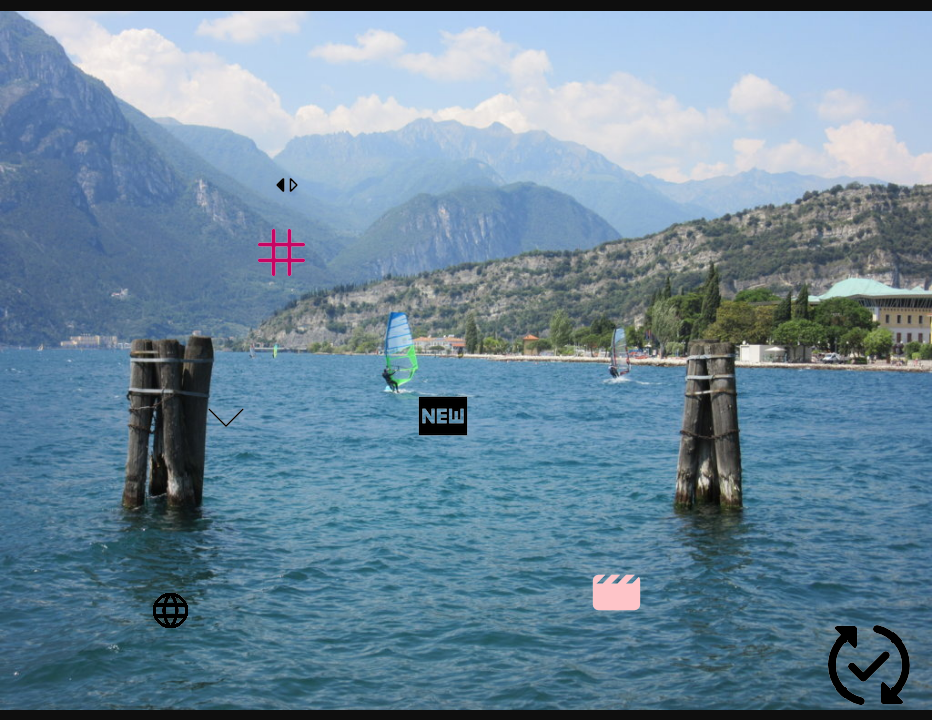 This screenshot has width=932, height=720. I want to click on change language settings, so click(170, 610).